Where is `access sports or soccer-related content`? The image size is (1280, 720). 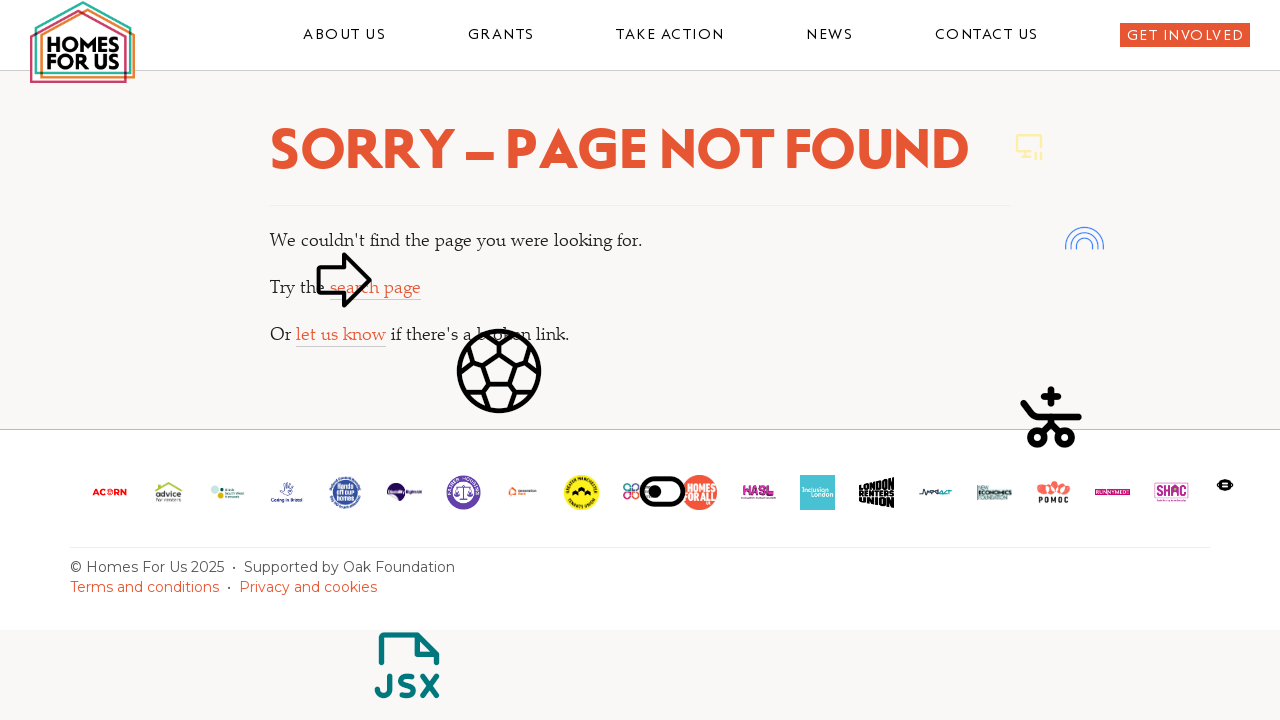 access sports or soccer-related content is located at coordinates (499, 371).